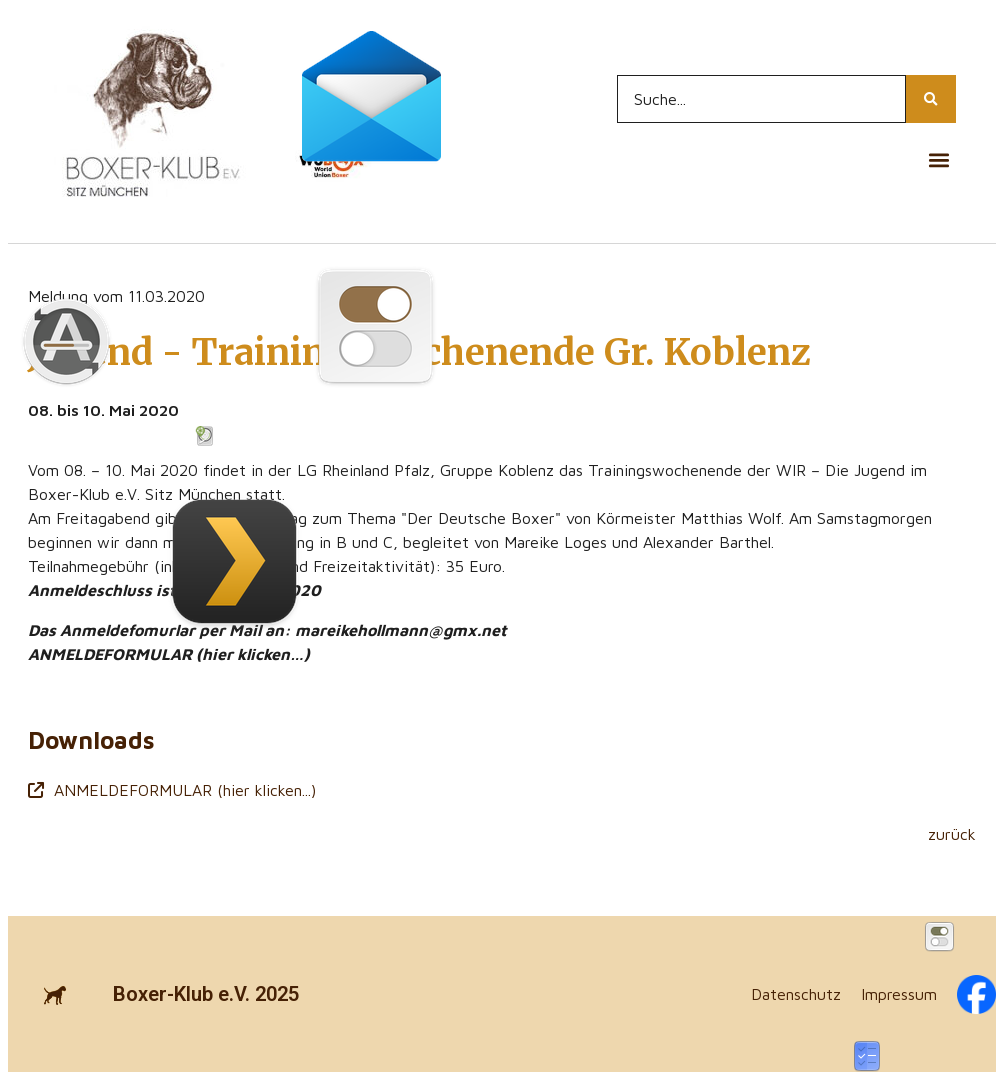  Describe the element at coordinates (375, 326) in the screenshot. I see `open gnome tweaks settings` at that location.